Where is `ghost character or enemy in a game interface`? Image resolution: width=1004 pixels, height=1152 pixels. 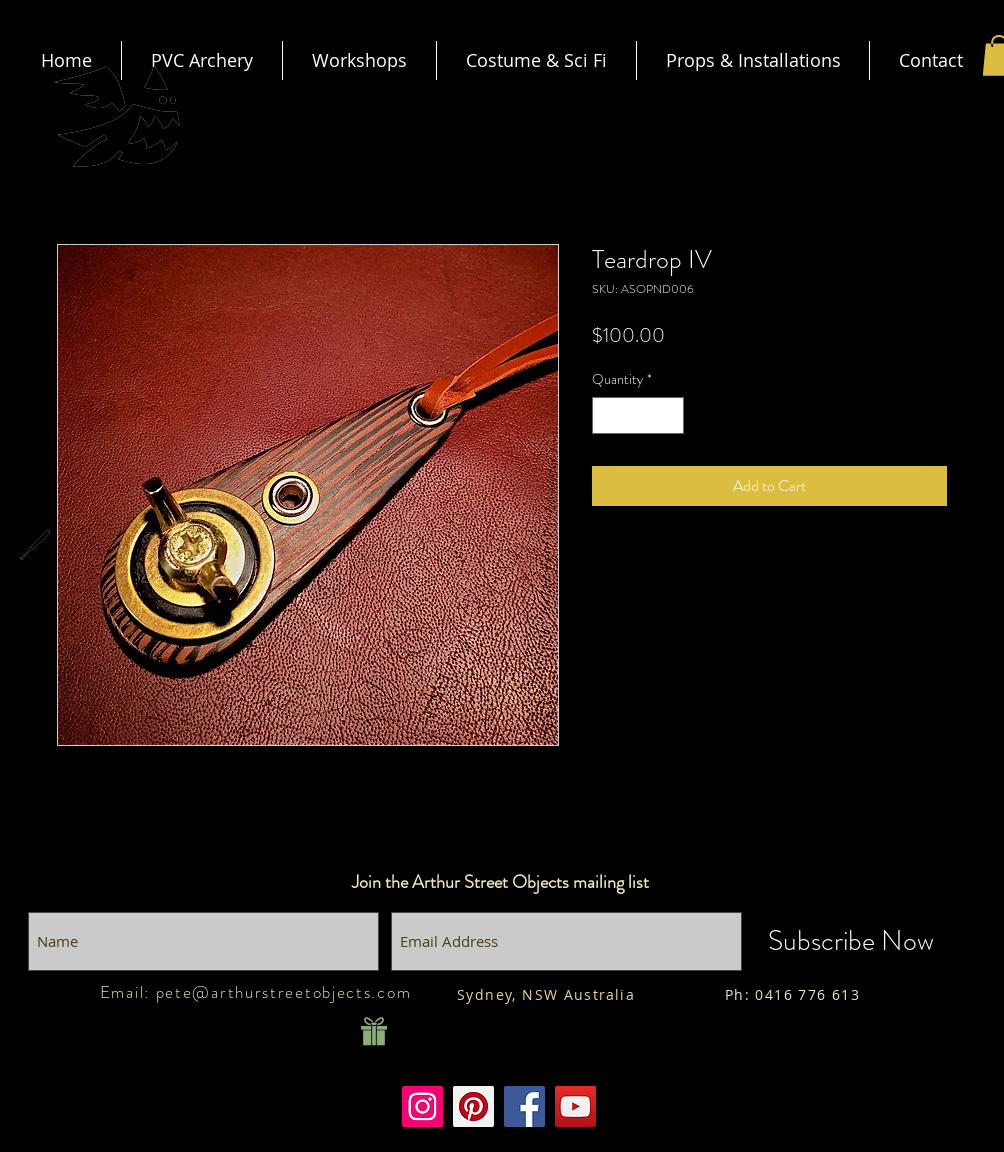
ghost character or enemy in a game interface is located at coordinates (117, 116).